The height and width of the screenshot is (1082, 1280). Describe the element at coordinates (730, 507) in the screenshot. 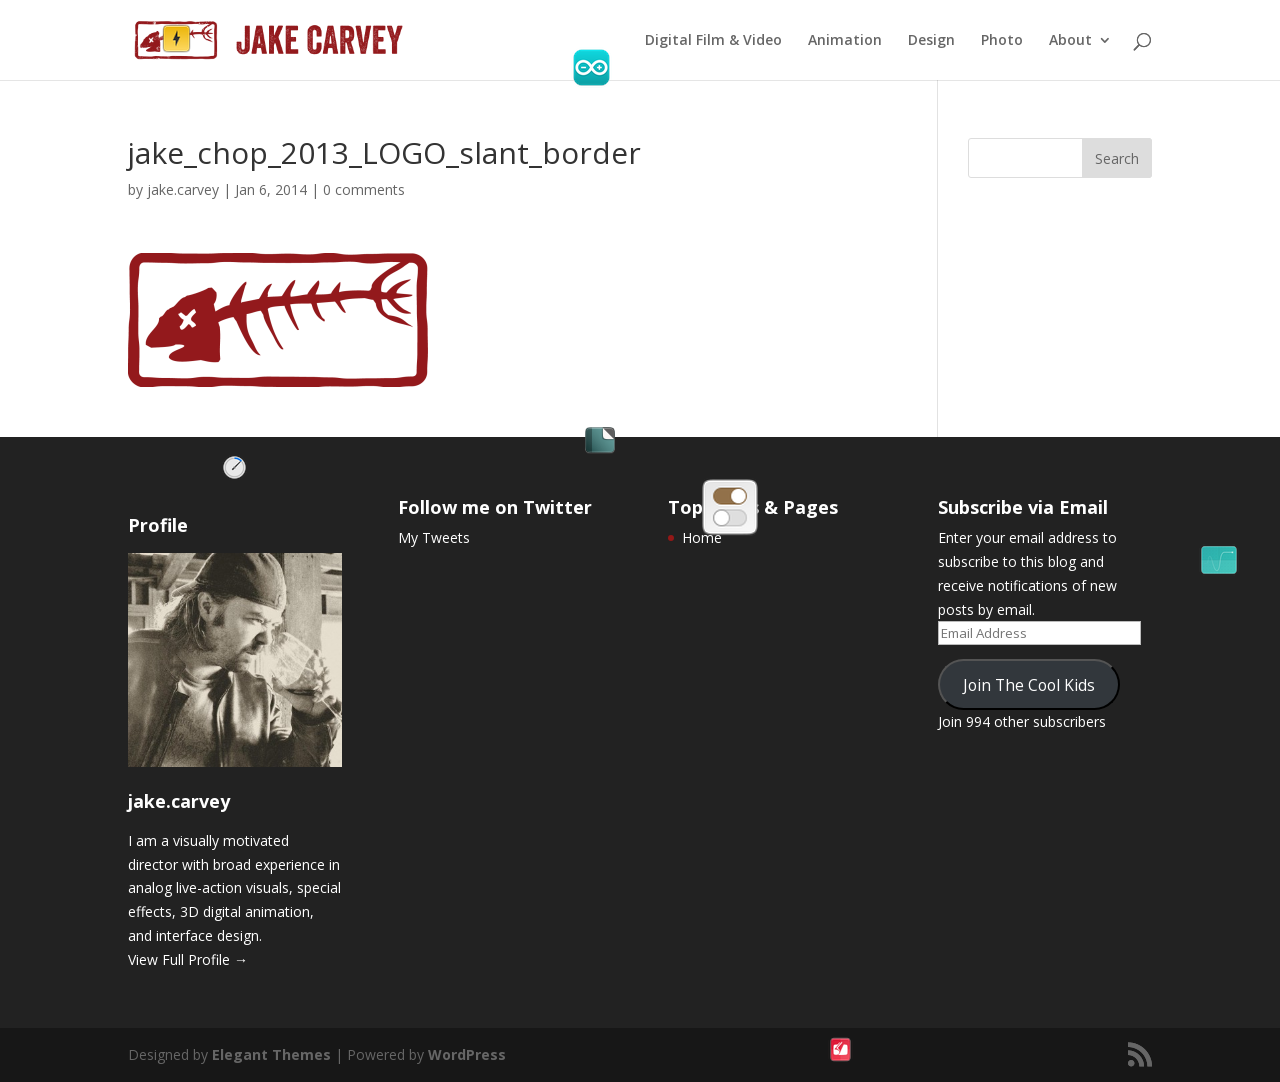

I see `open unity tweak tool settings` at that location.